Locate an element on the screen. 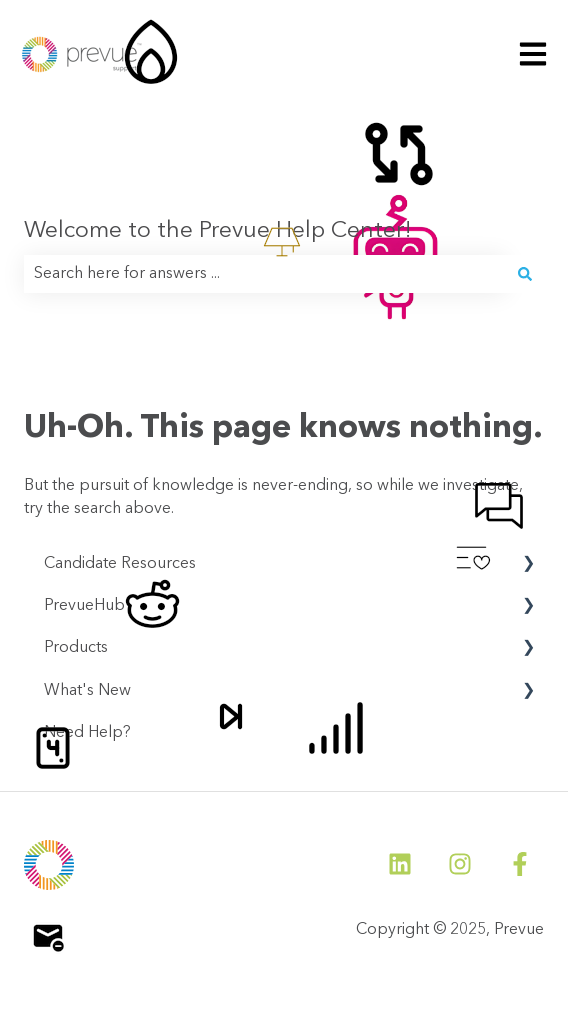 Image resolution: width=568 pixels, height=1012 pixels. indicates full signal strength is located at coordinates (336, 728).